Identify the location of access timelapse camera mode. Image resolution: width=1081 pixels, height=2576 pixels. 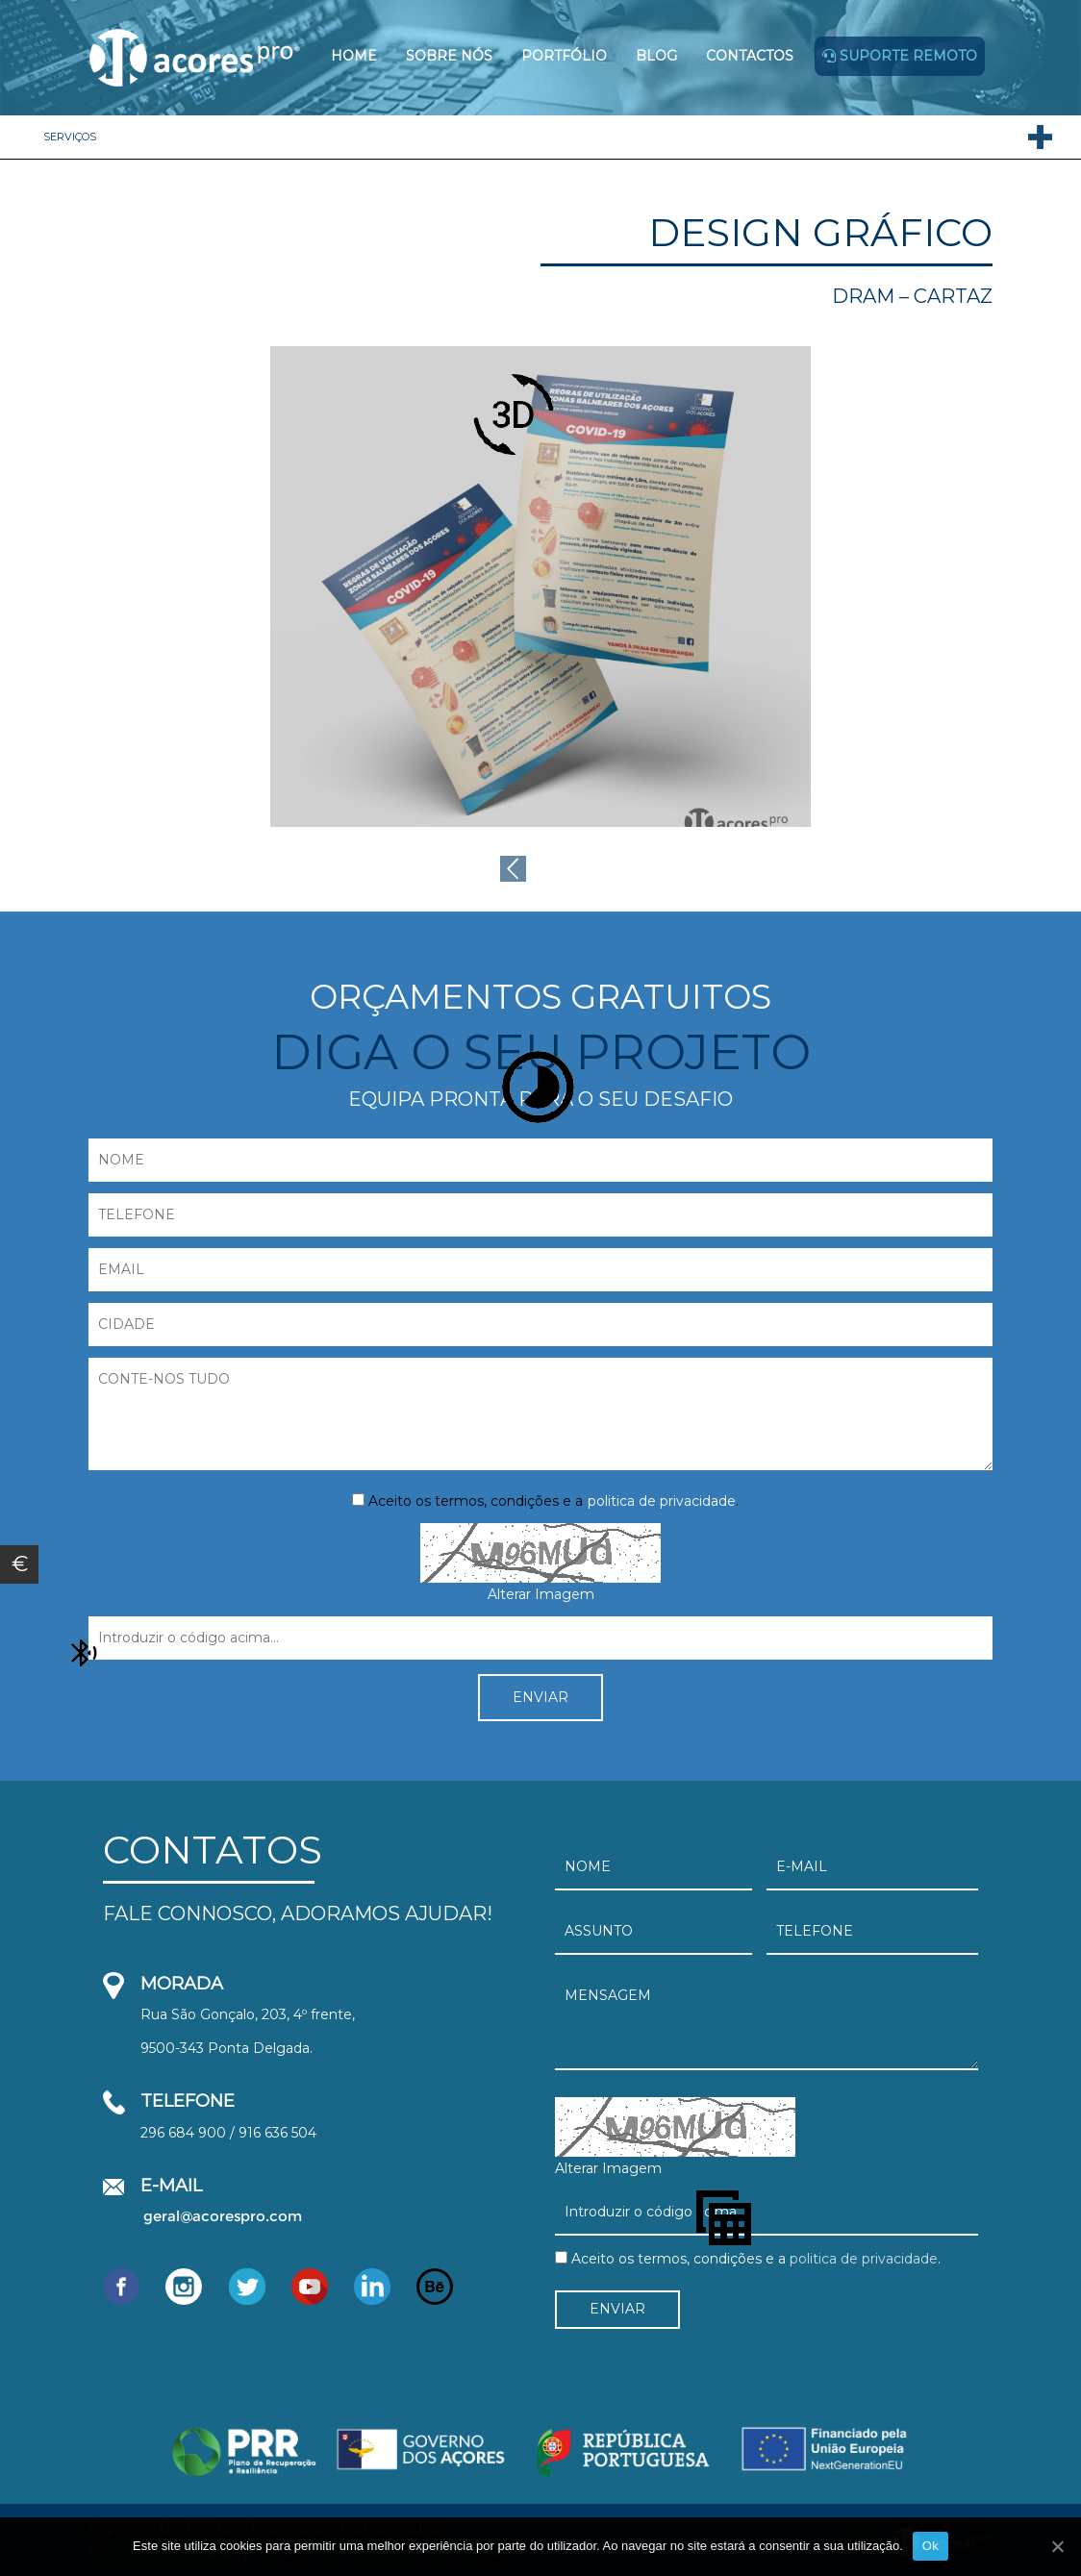
(538, 1087).